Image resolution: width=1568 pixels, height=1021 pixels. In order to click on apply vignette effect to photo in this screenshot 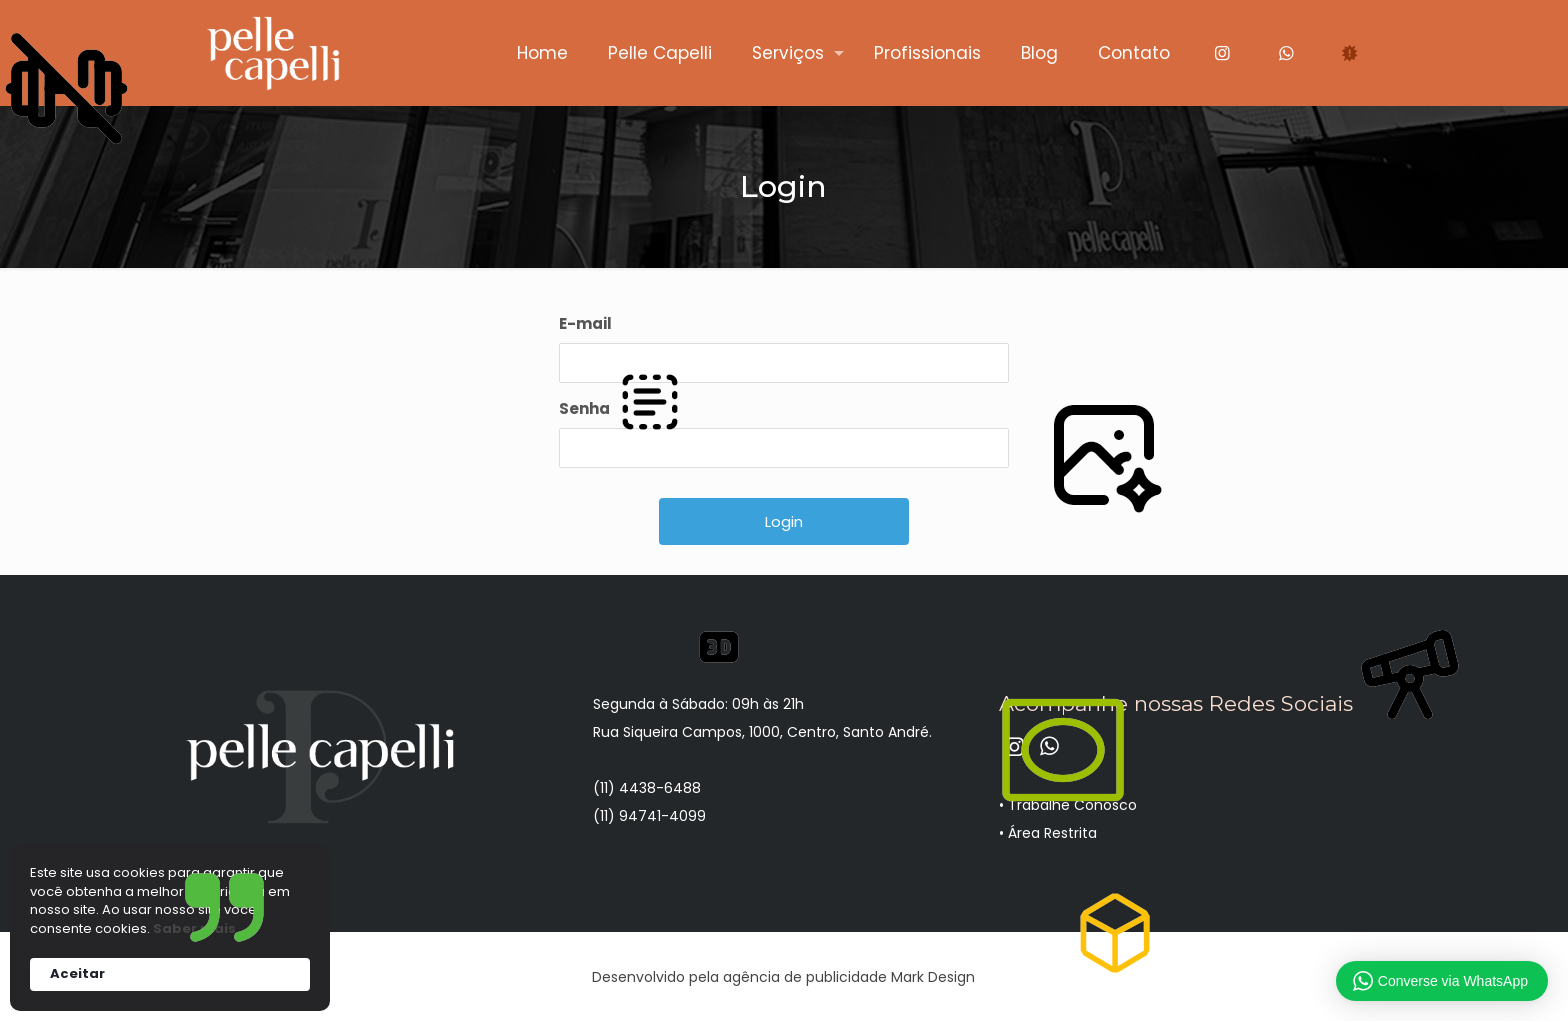, I will do `click(1063, 750)`.